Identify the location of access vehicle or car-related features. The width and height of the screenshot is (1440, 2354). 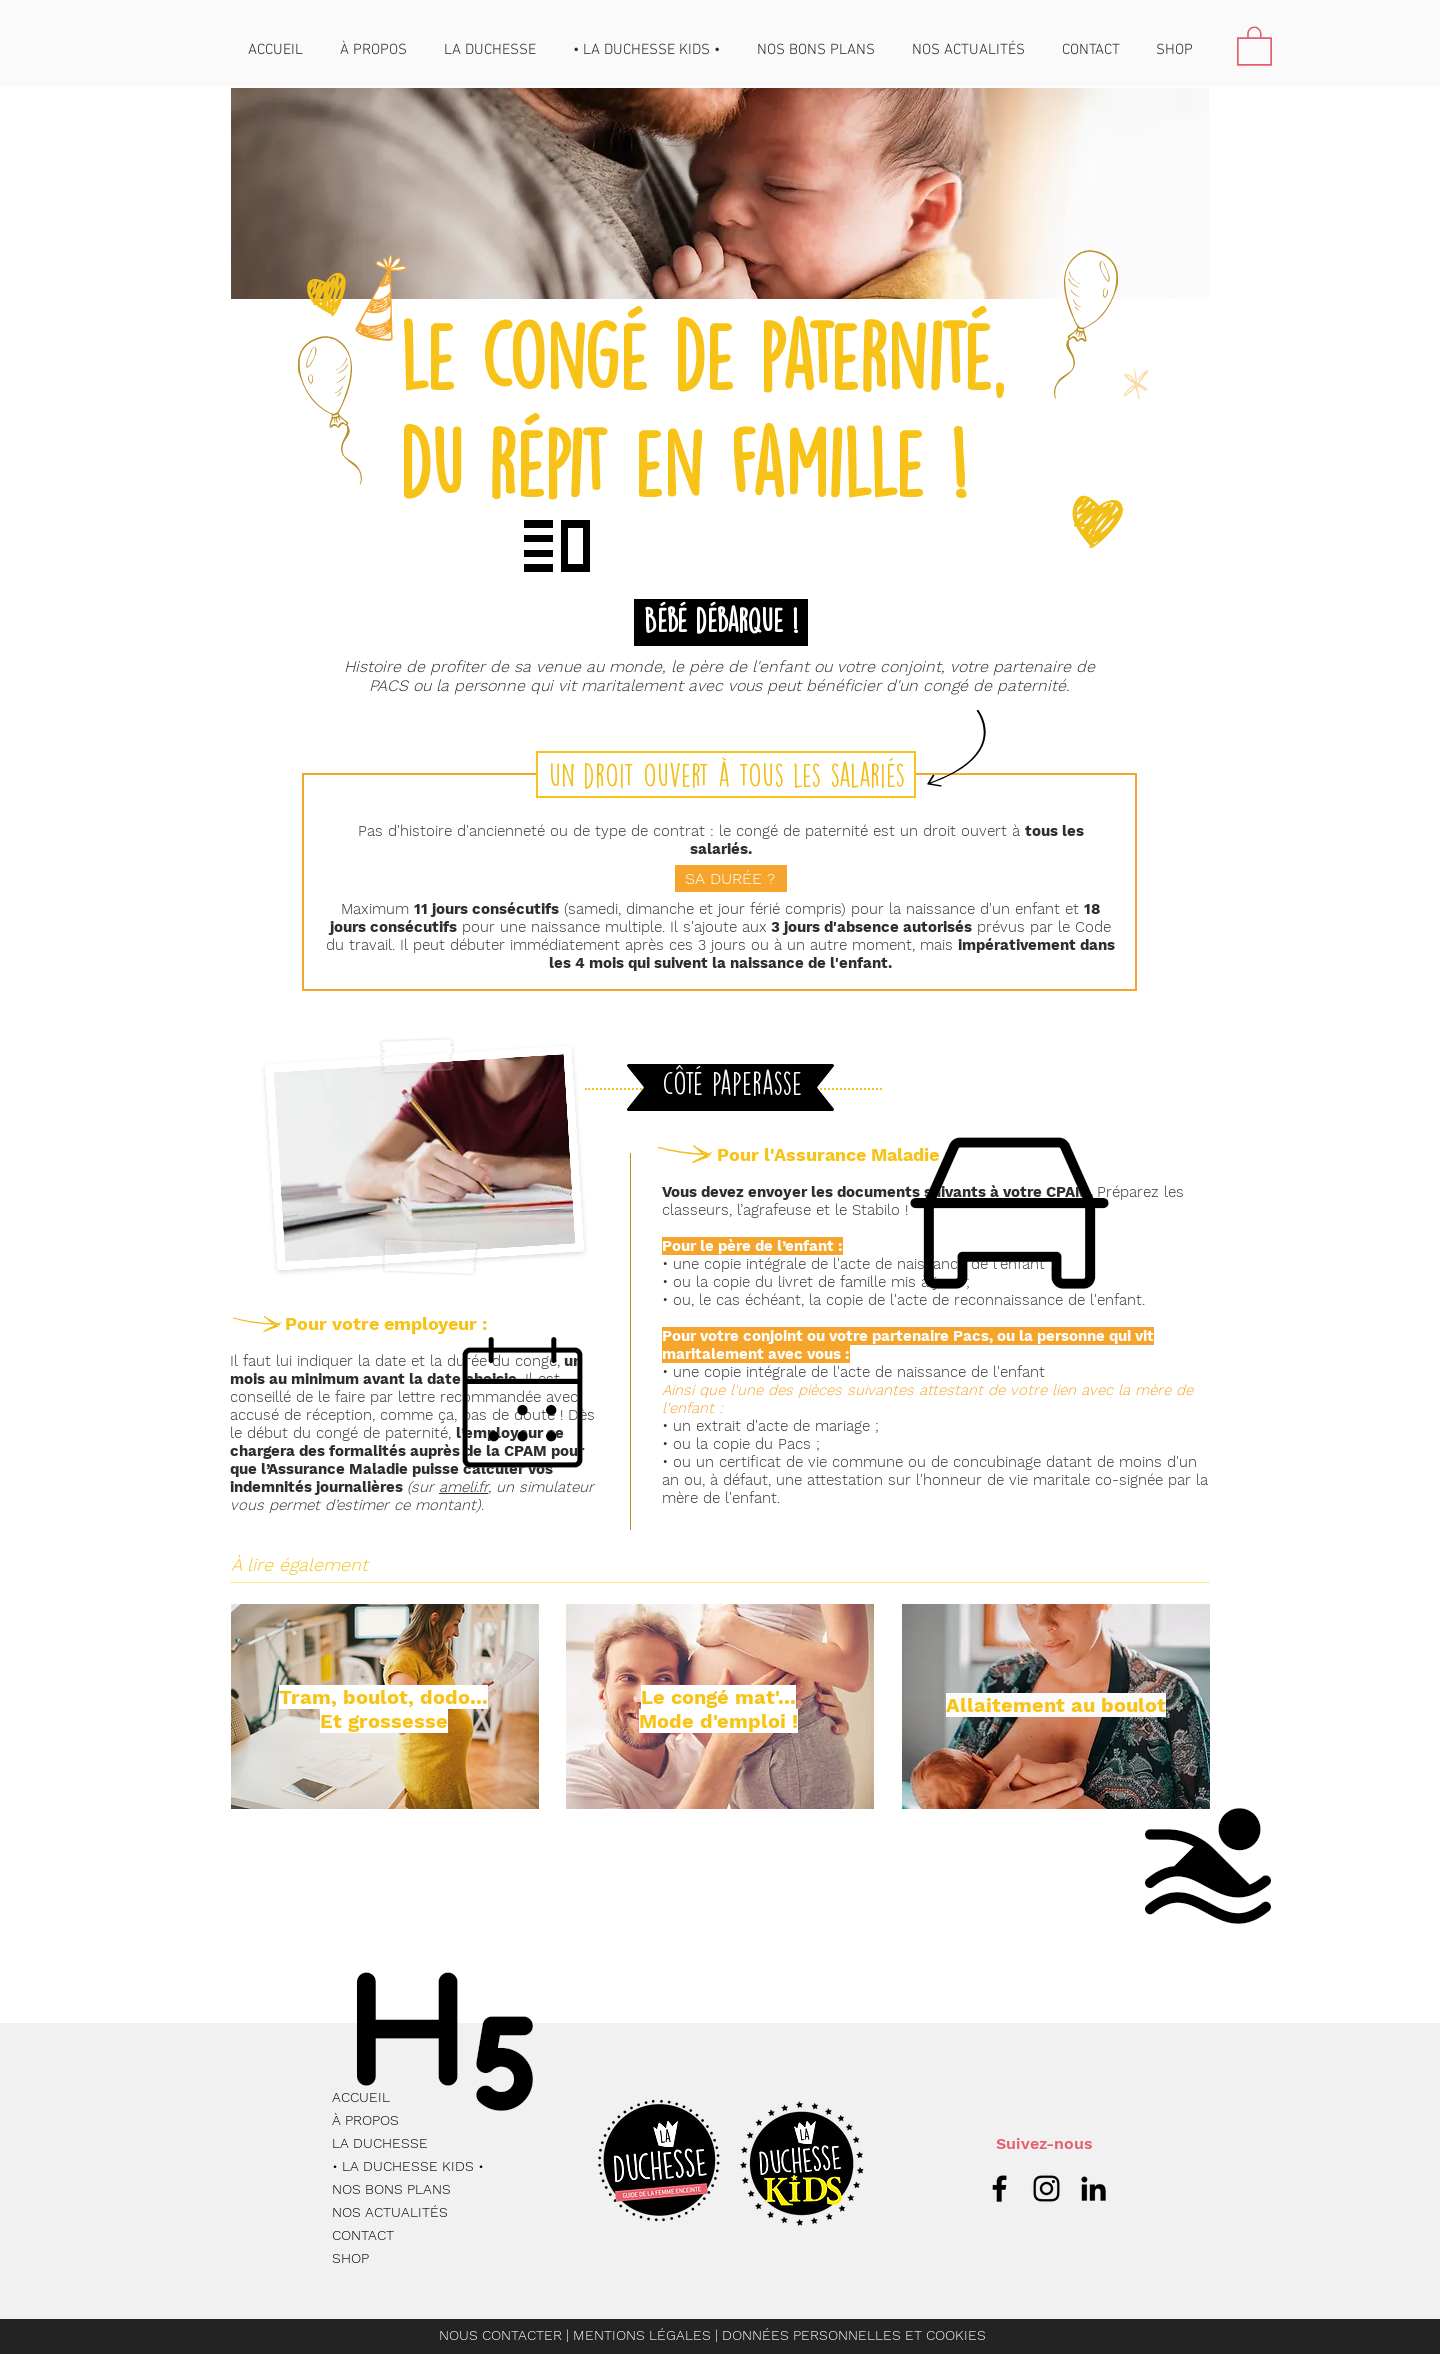
(1009, 1216).